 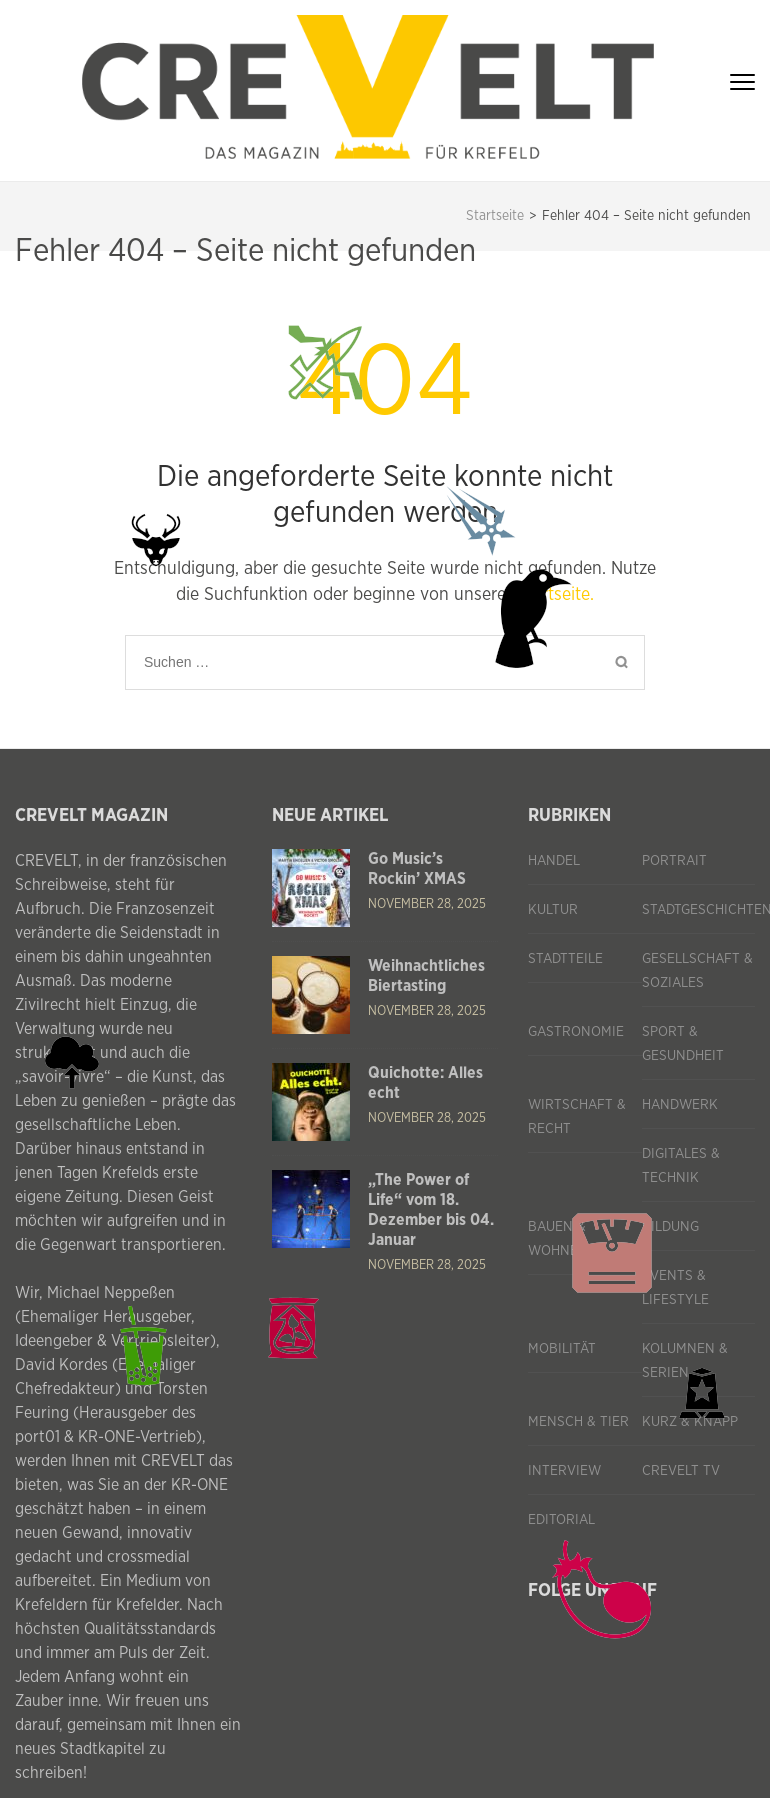 What do you see at coordinates (156, 540) in the screenshot?
I see `wildlife or hunting game category` at bounding box center [156, 540].